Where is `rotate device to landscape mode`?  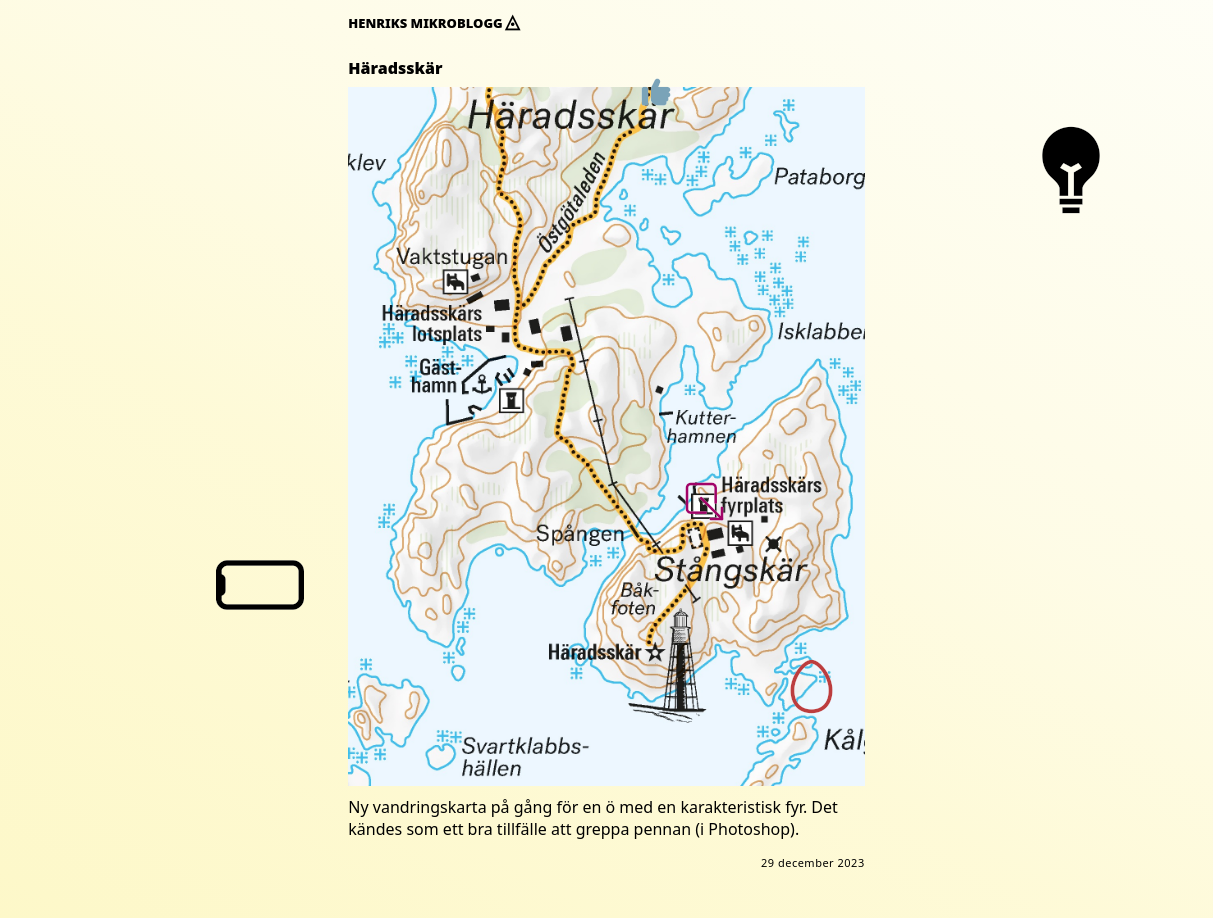 rotate device to landscape mode is located at coordinates (260, 585).